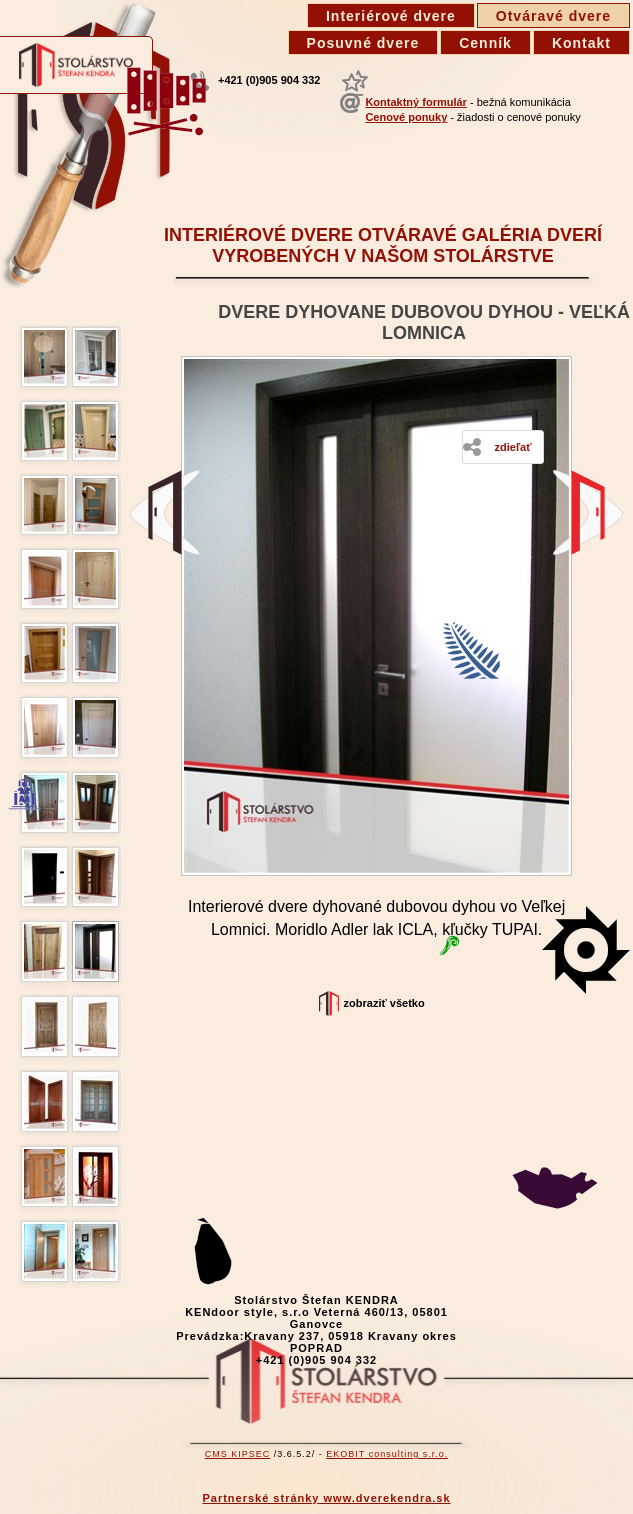  Describe the element at coordinates (555, 1188) in the screenshot. I see `select mongolia as your country or region` at that location.